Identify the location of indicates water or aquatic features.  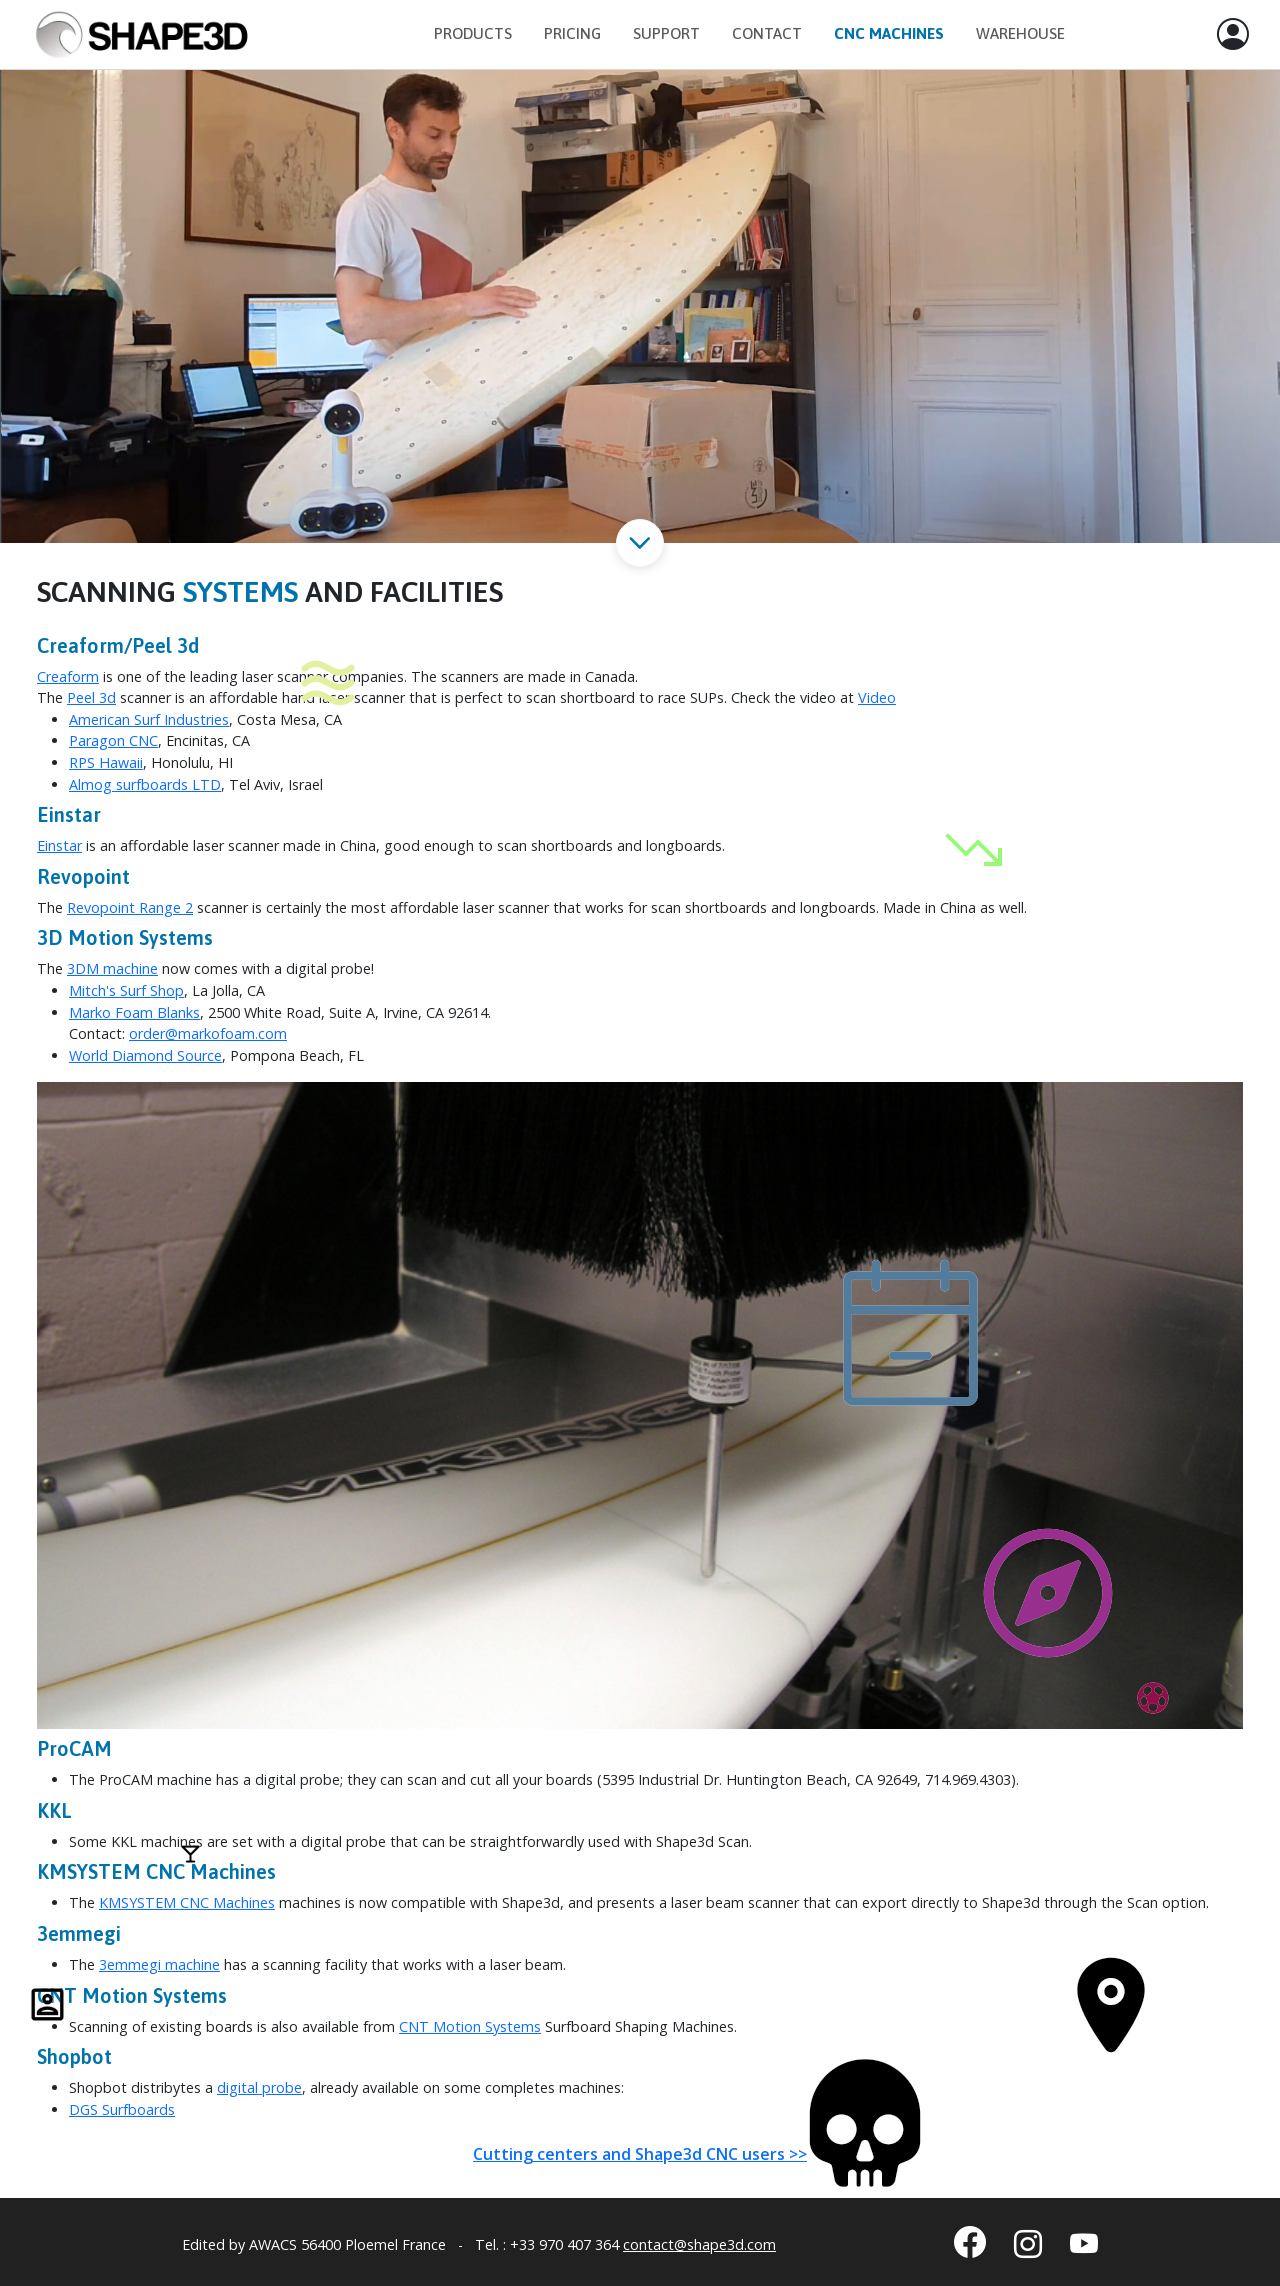
(328, 683).